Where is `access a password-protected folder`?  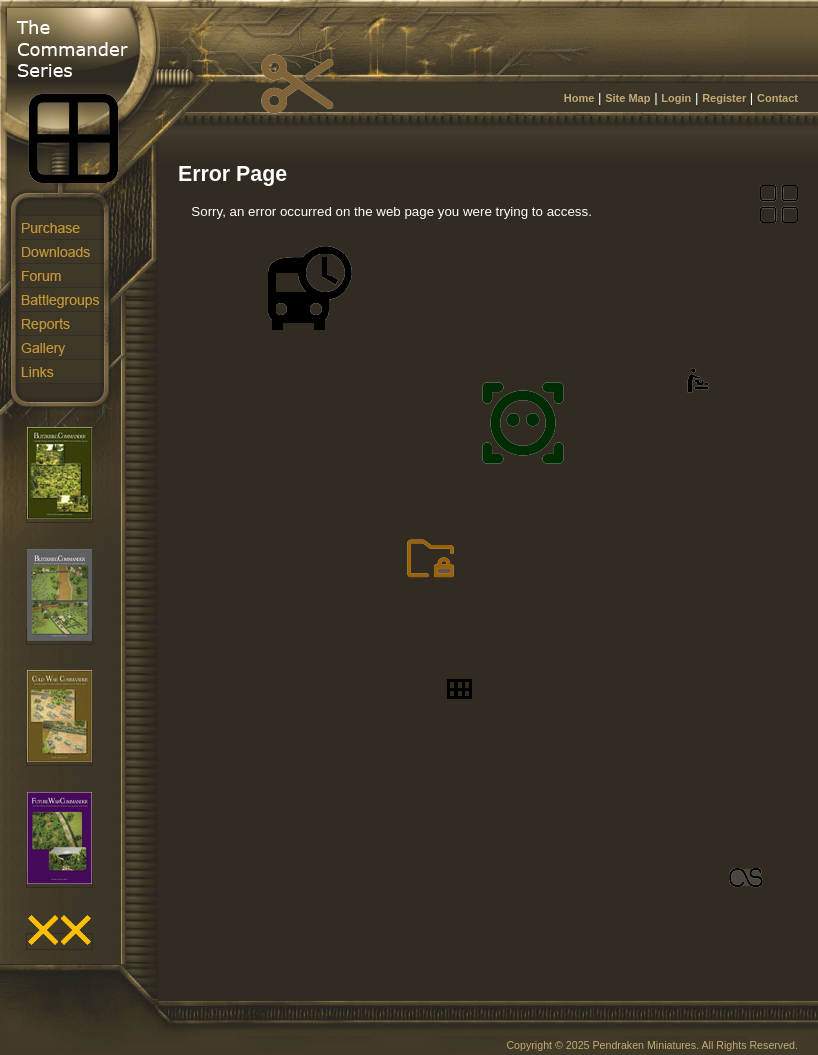
access a password-protected folder is located at coordinates (430, 557).